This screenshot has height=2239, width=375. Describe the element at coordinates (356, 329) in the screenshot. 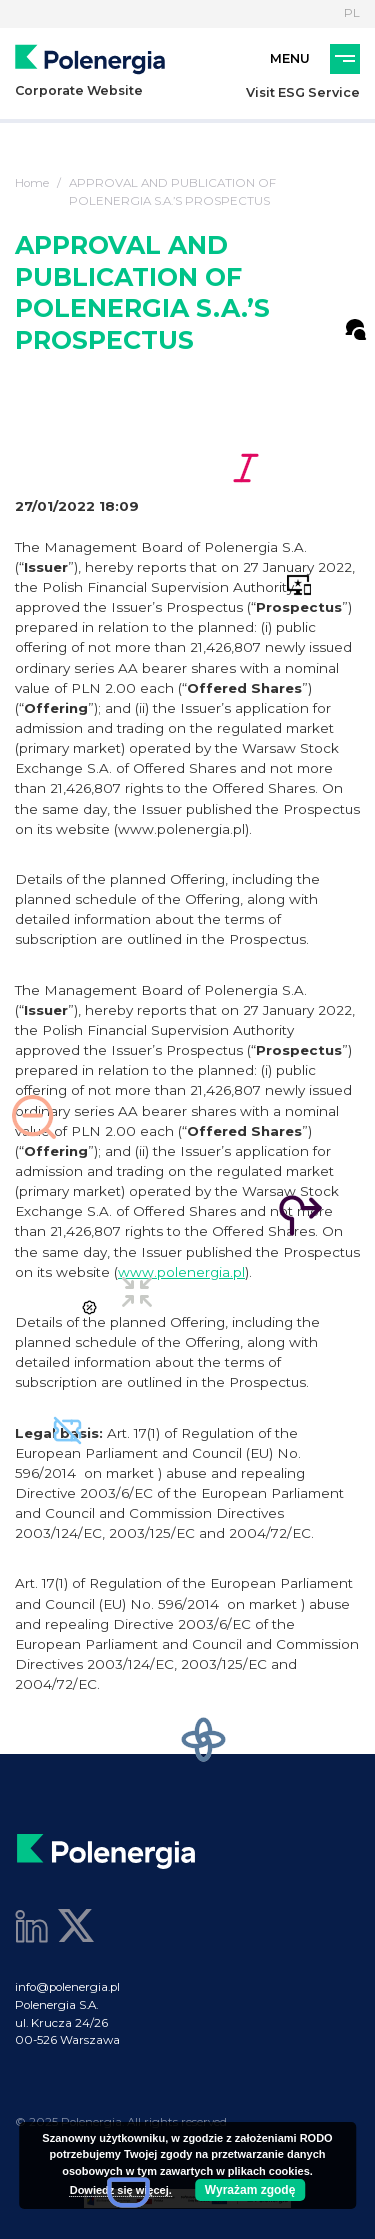

I see `access a forum channel` at that location.